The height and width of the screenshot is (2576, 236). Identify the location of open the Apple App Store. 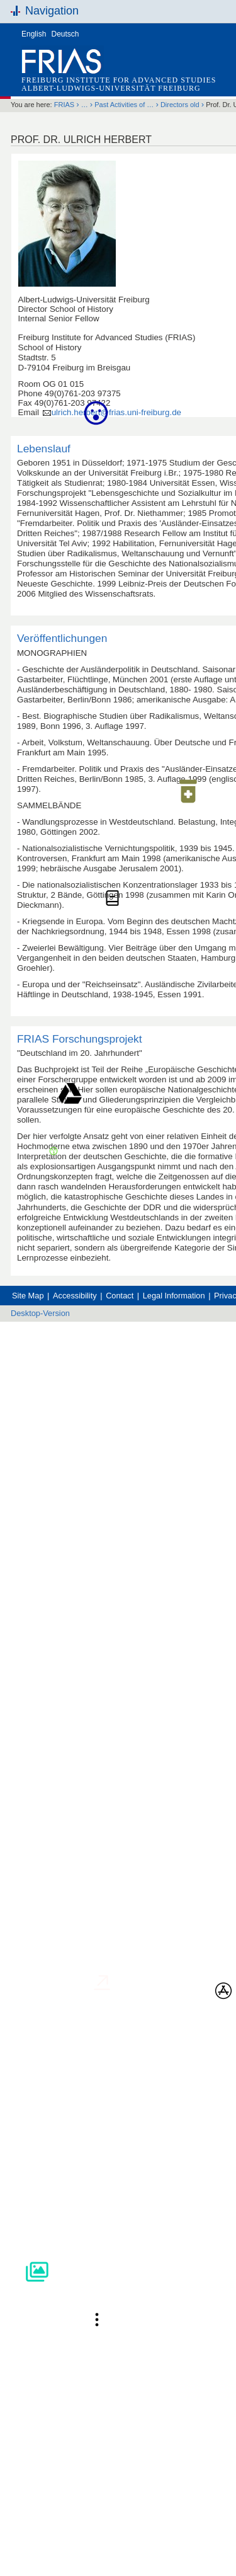
(223, 1991).